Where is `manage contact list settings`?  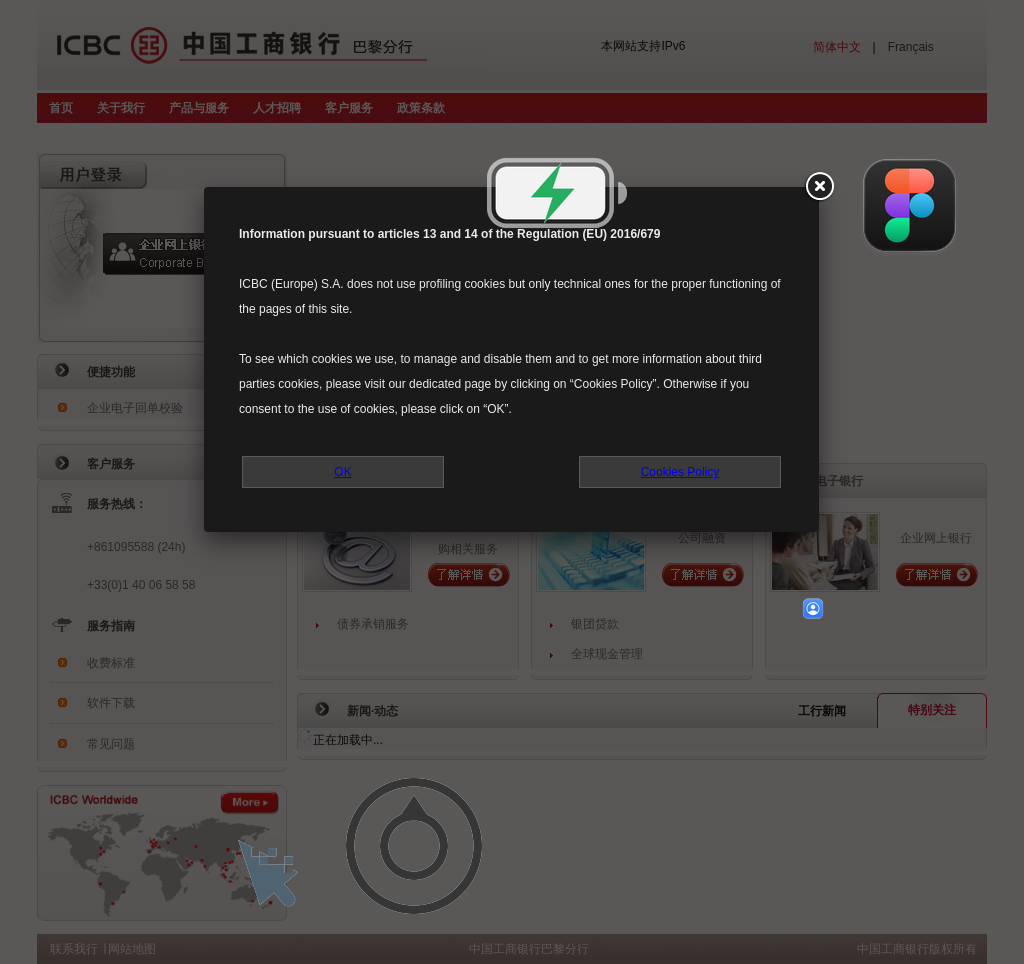
manage contact list settings is located at coordinates (813, 609).